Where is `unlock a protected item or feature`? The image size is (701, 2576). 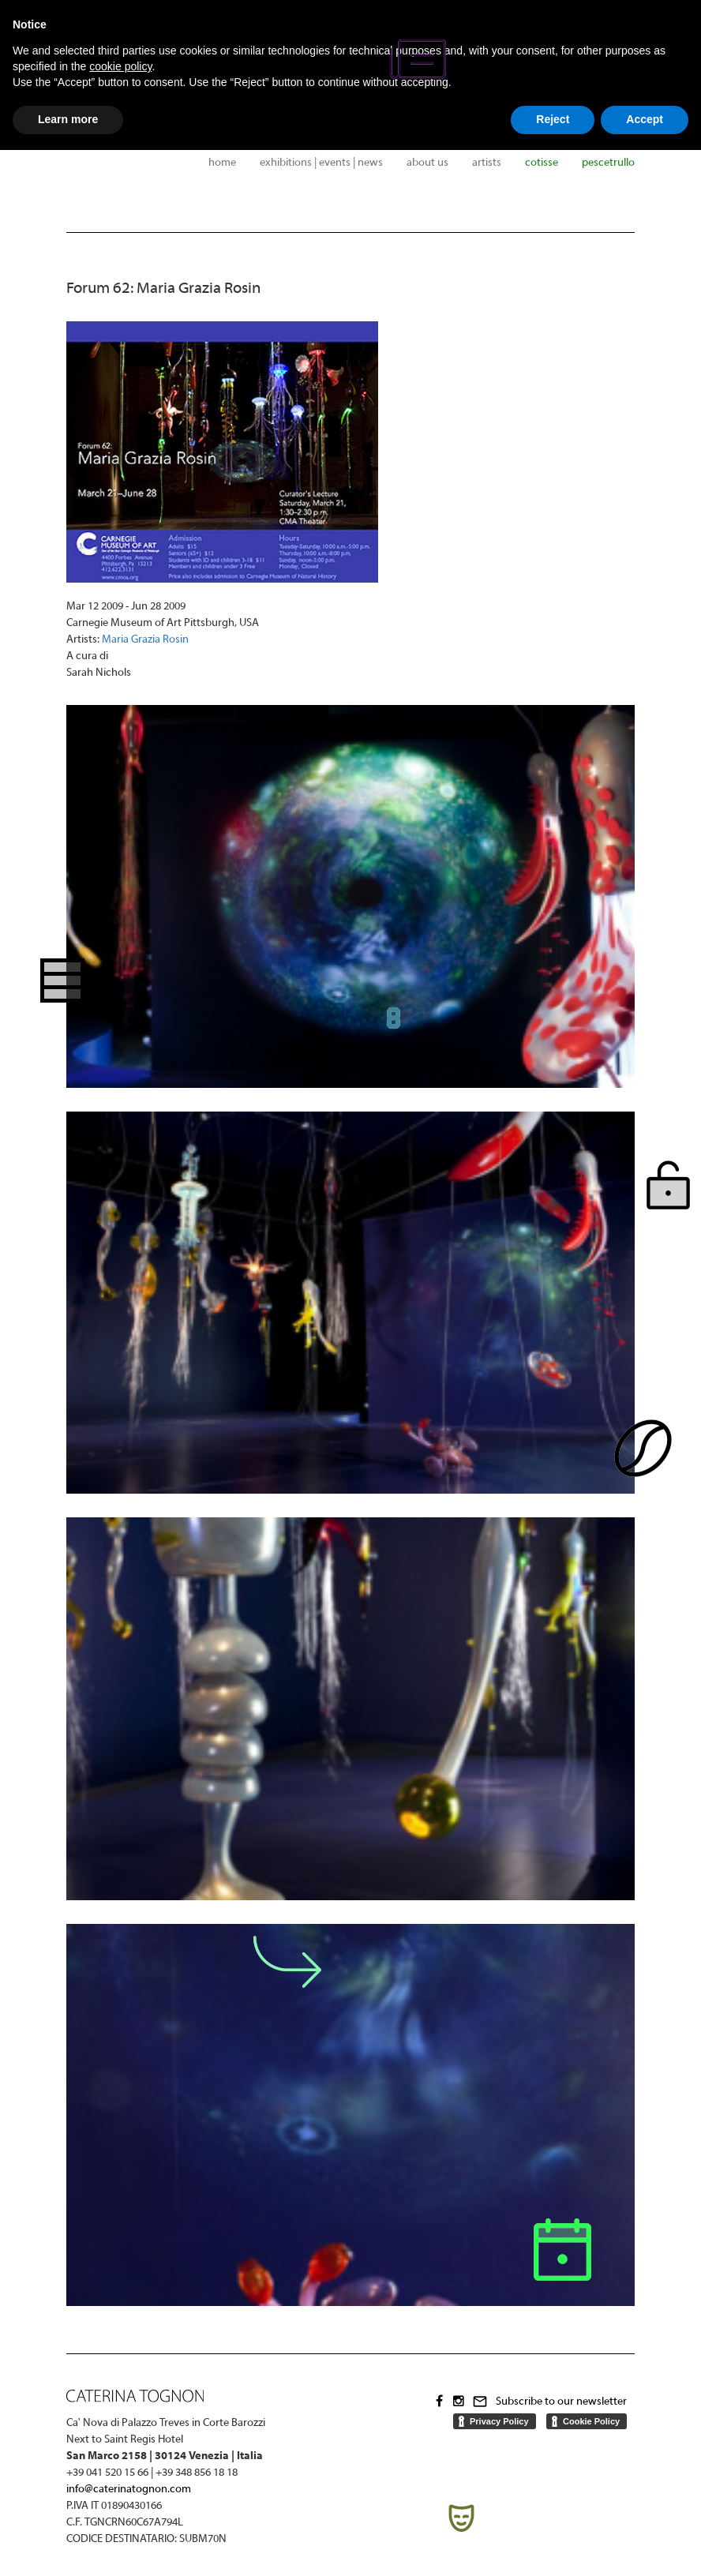 unlock a protected item or feature is located at coordinates (668, 1187).